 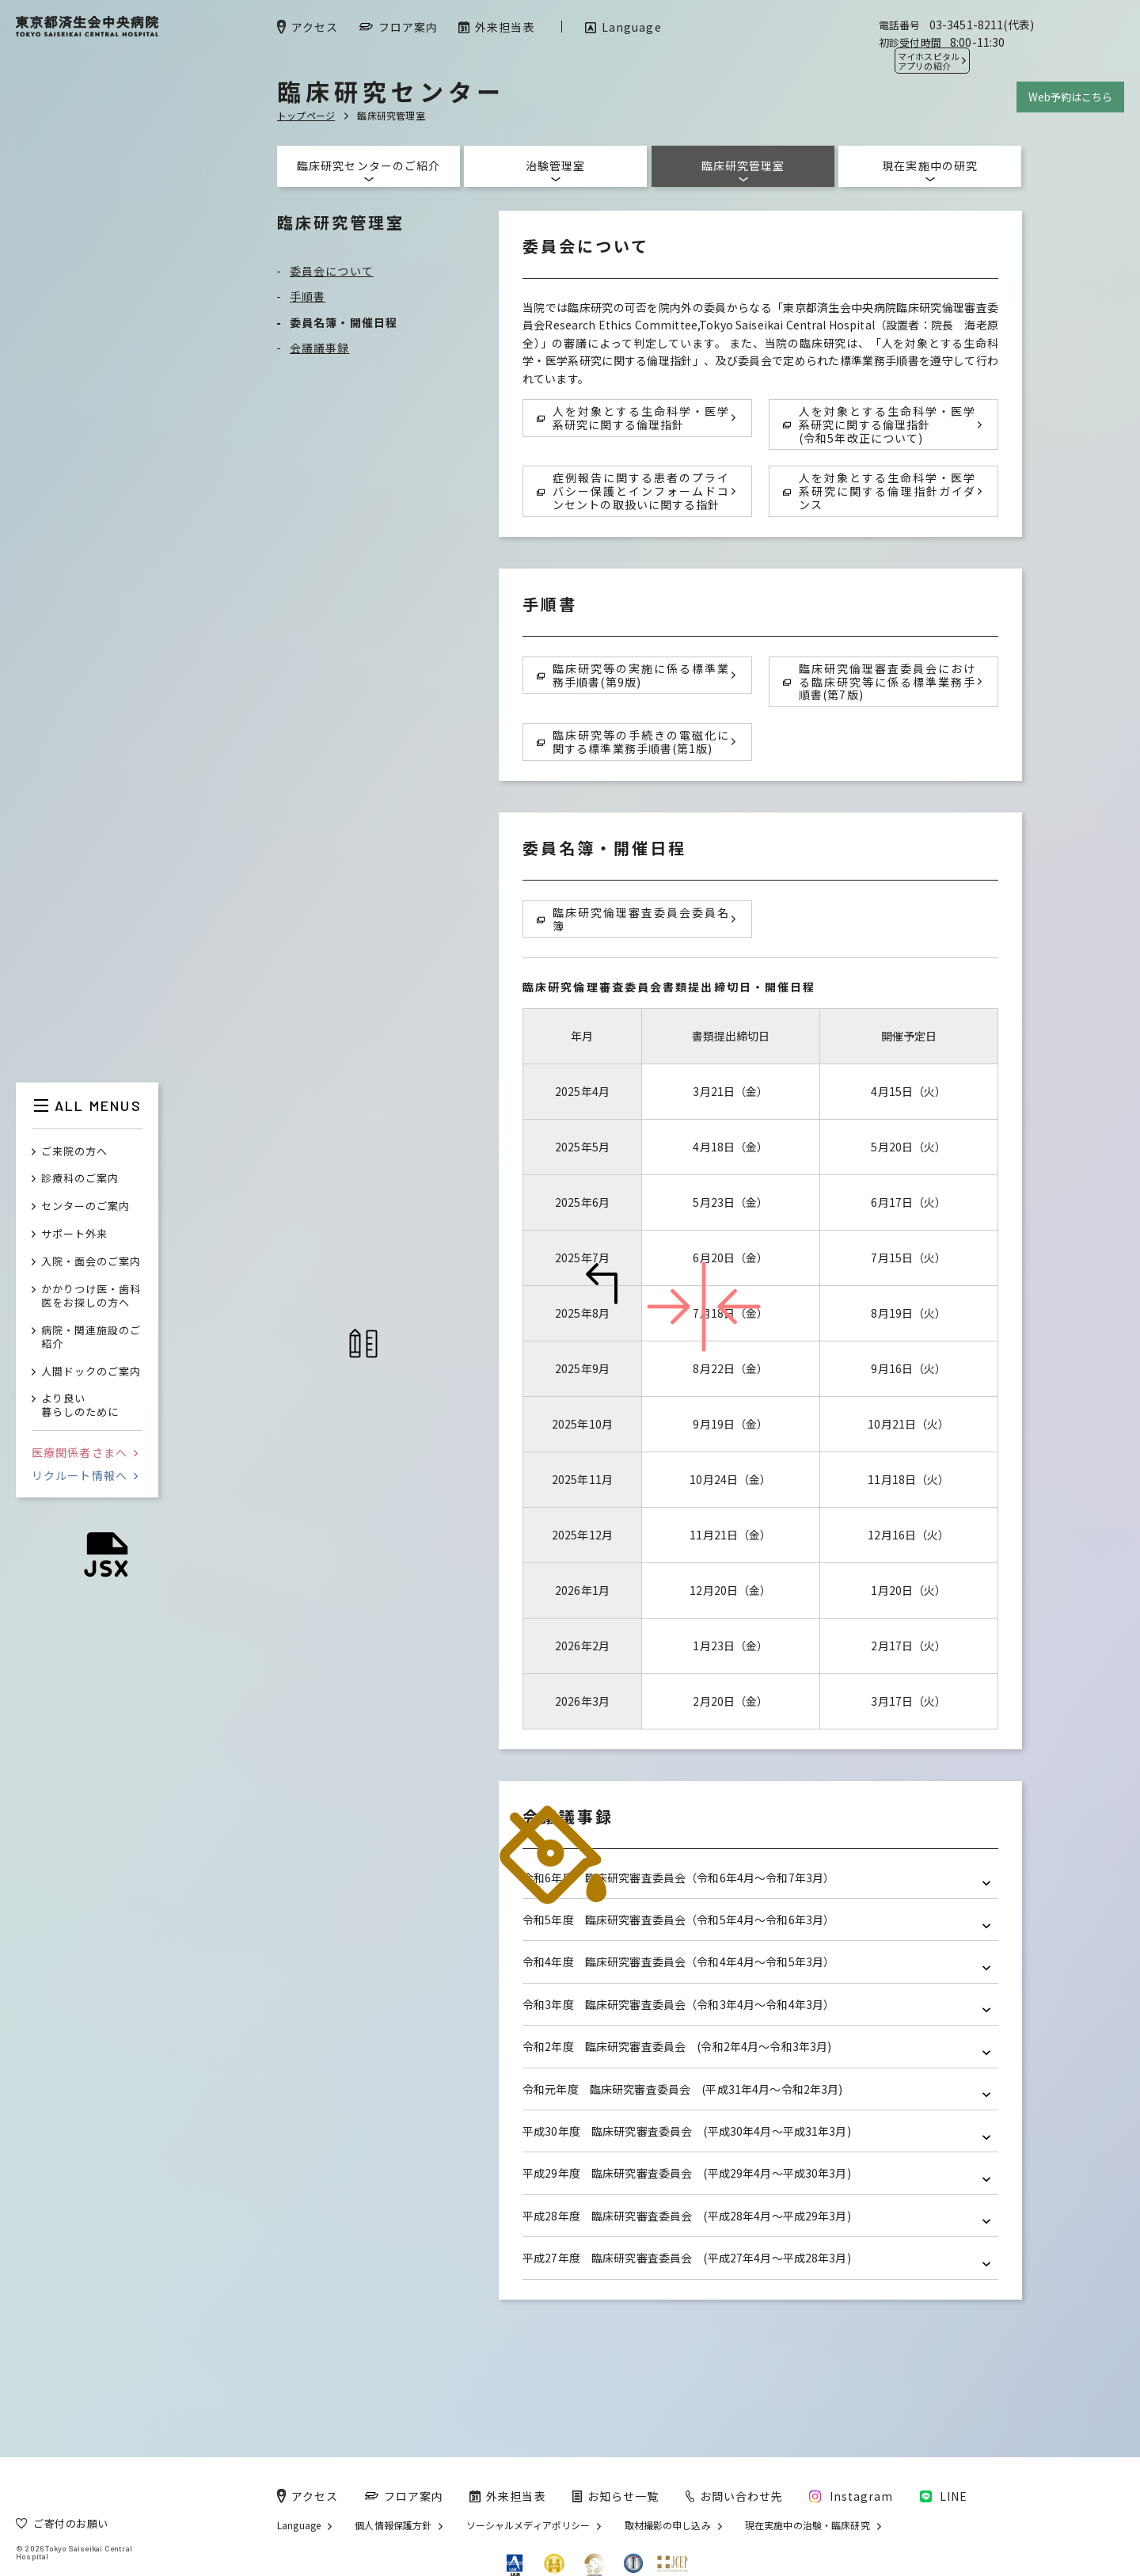 What do you see at coordinates (704, 1307) in the screenshot?
I see `collapse or compress content horizontally` at bounding box center [704, 1307].